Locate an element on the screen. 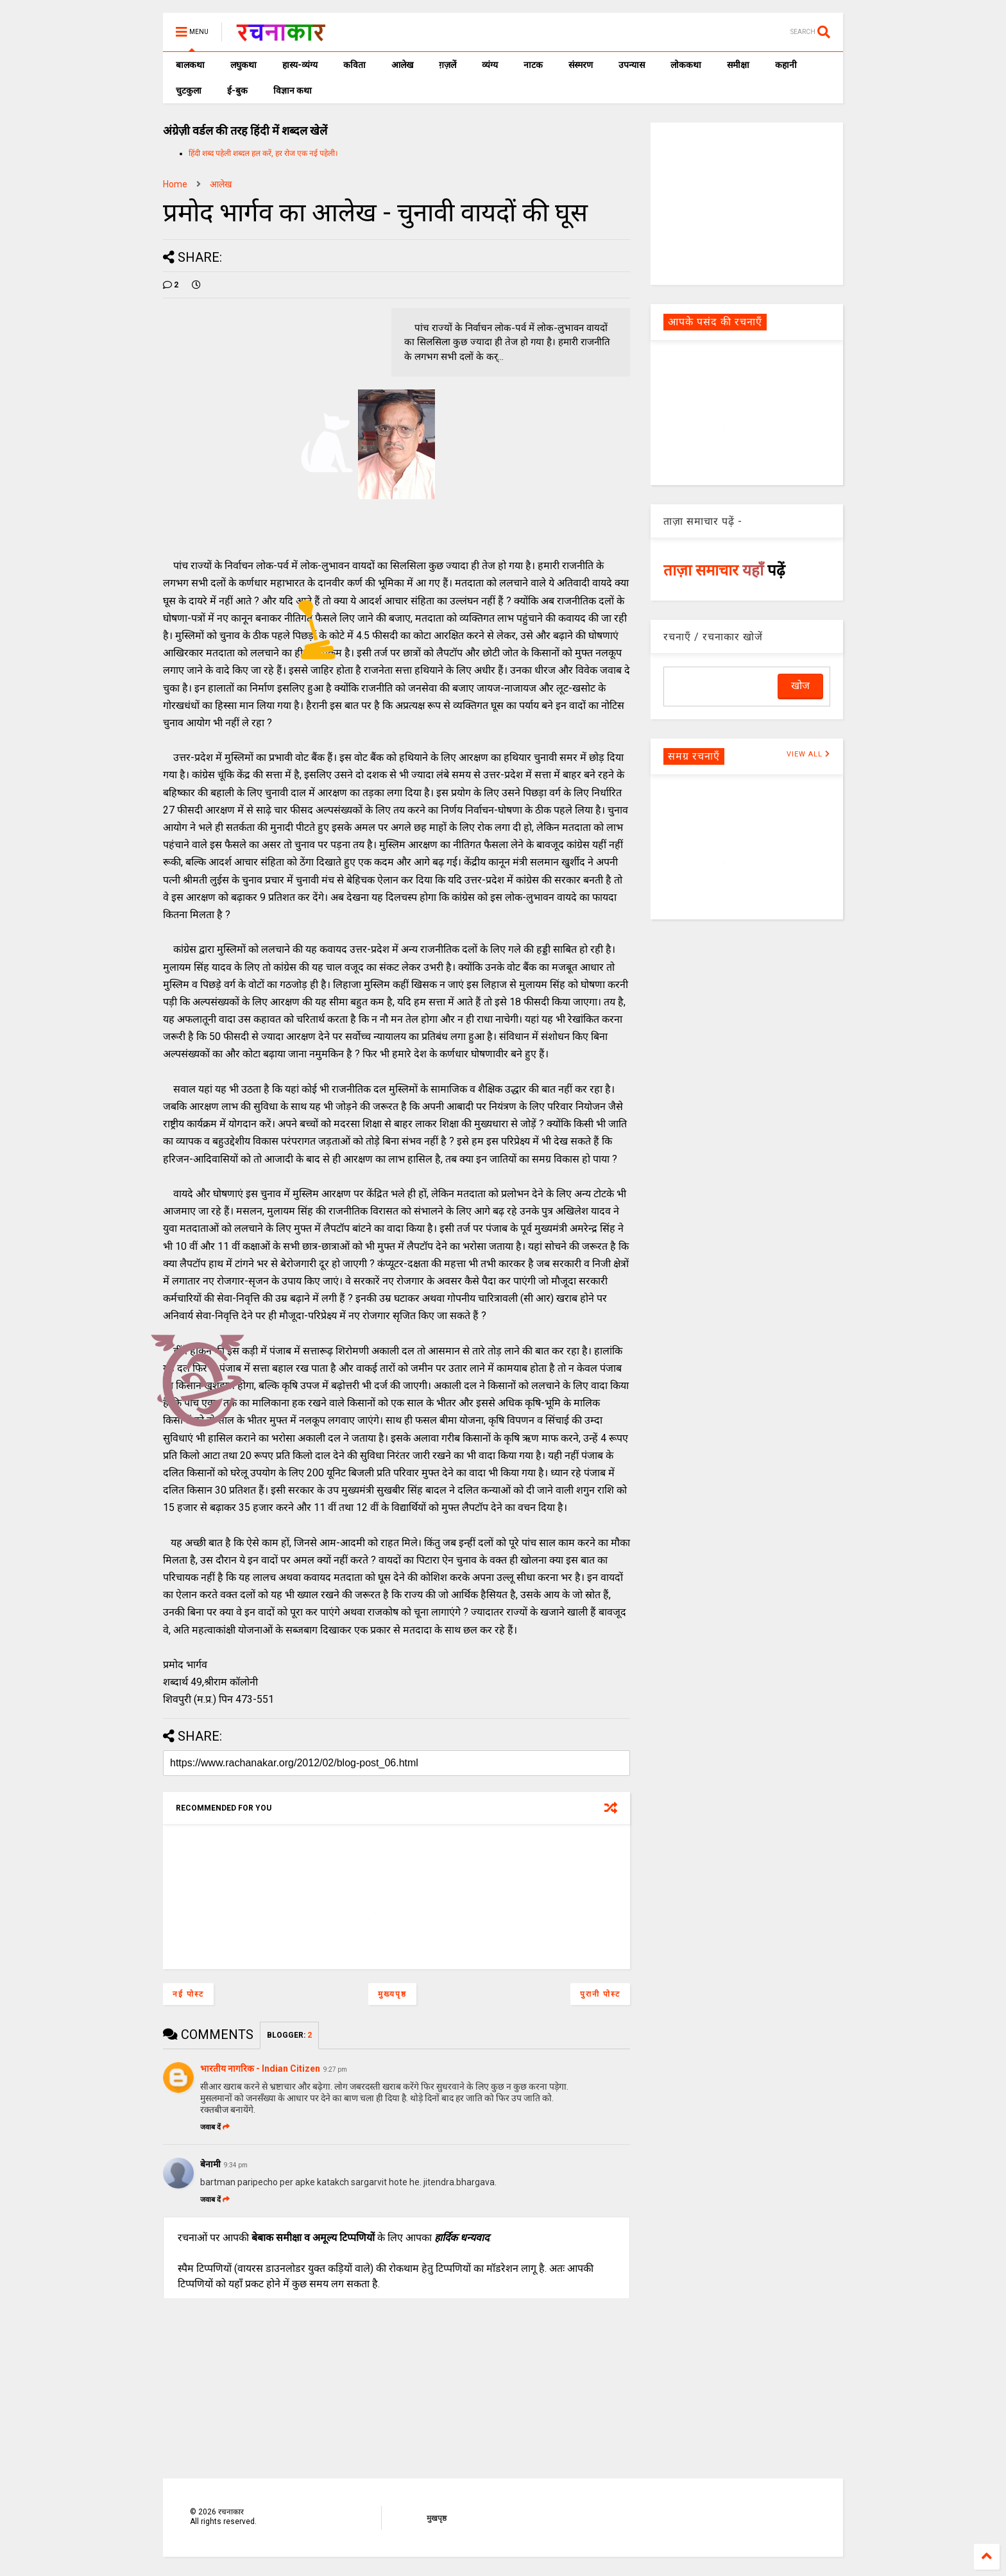 The height and width of the screenshot is (2576, 1006). access vehicle transmission settings is located at coordinates (316, 629).